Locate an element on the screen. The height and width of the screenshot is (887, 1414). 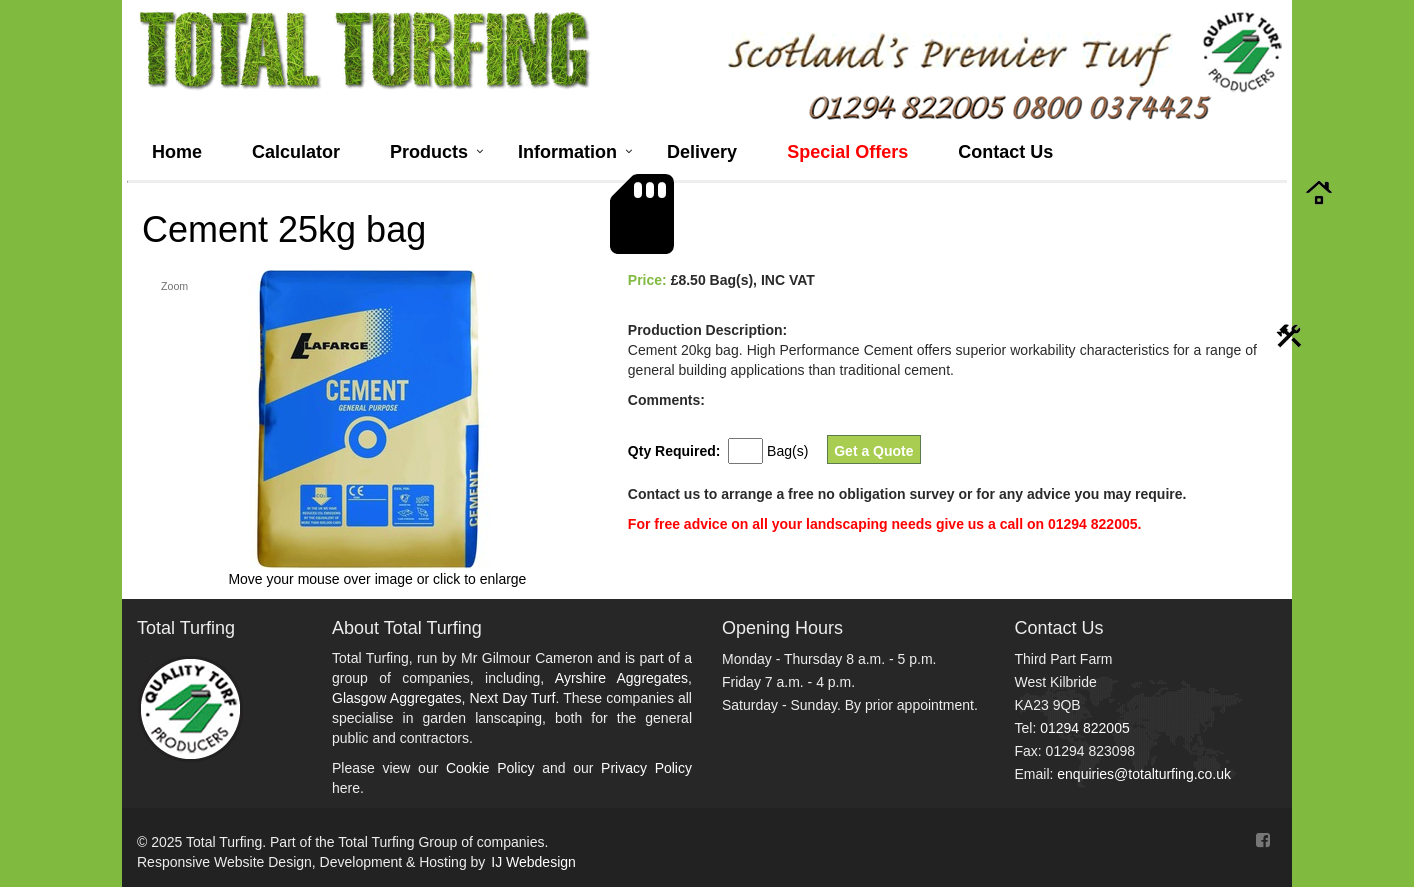
access settings or tools is located at coordinates (1289, 336).